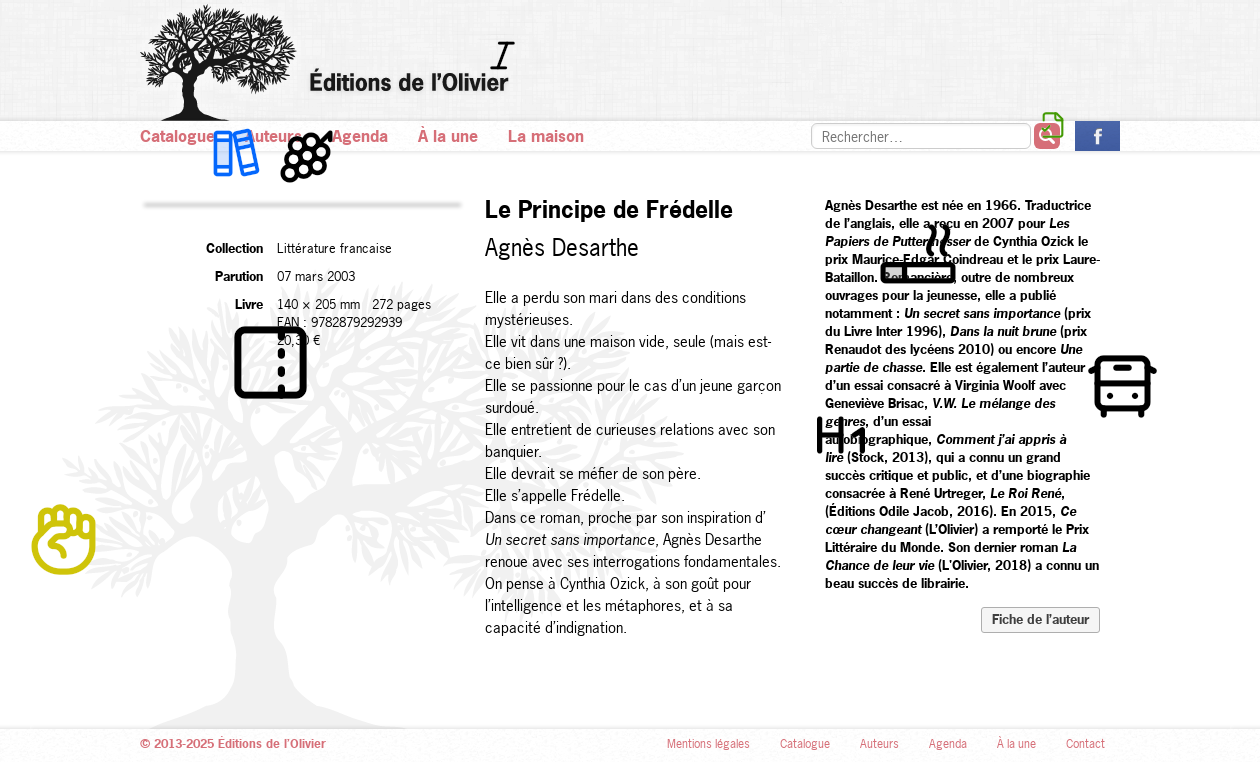 The height and width of the screenshot is (762, 1260). Describe the element at coordinates (1122, 386) in the screenshot. I see `view bus or public transit options` at that location.